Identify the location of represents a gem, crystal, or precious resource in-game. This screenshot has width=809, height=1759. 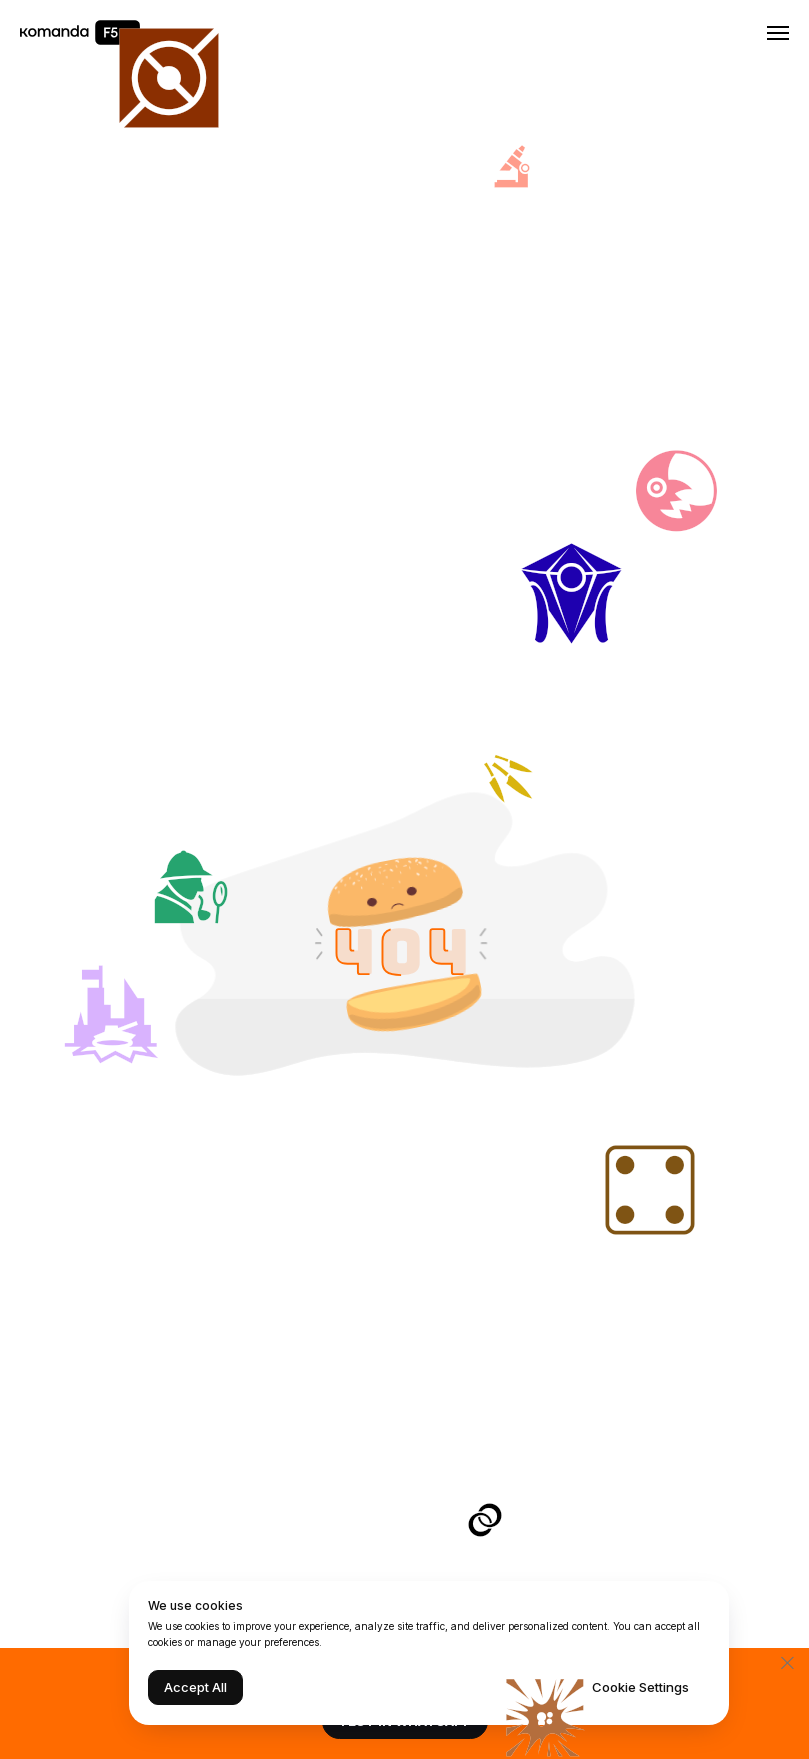
(571, 593).